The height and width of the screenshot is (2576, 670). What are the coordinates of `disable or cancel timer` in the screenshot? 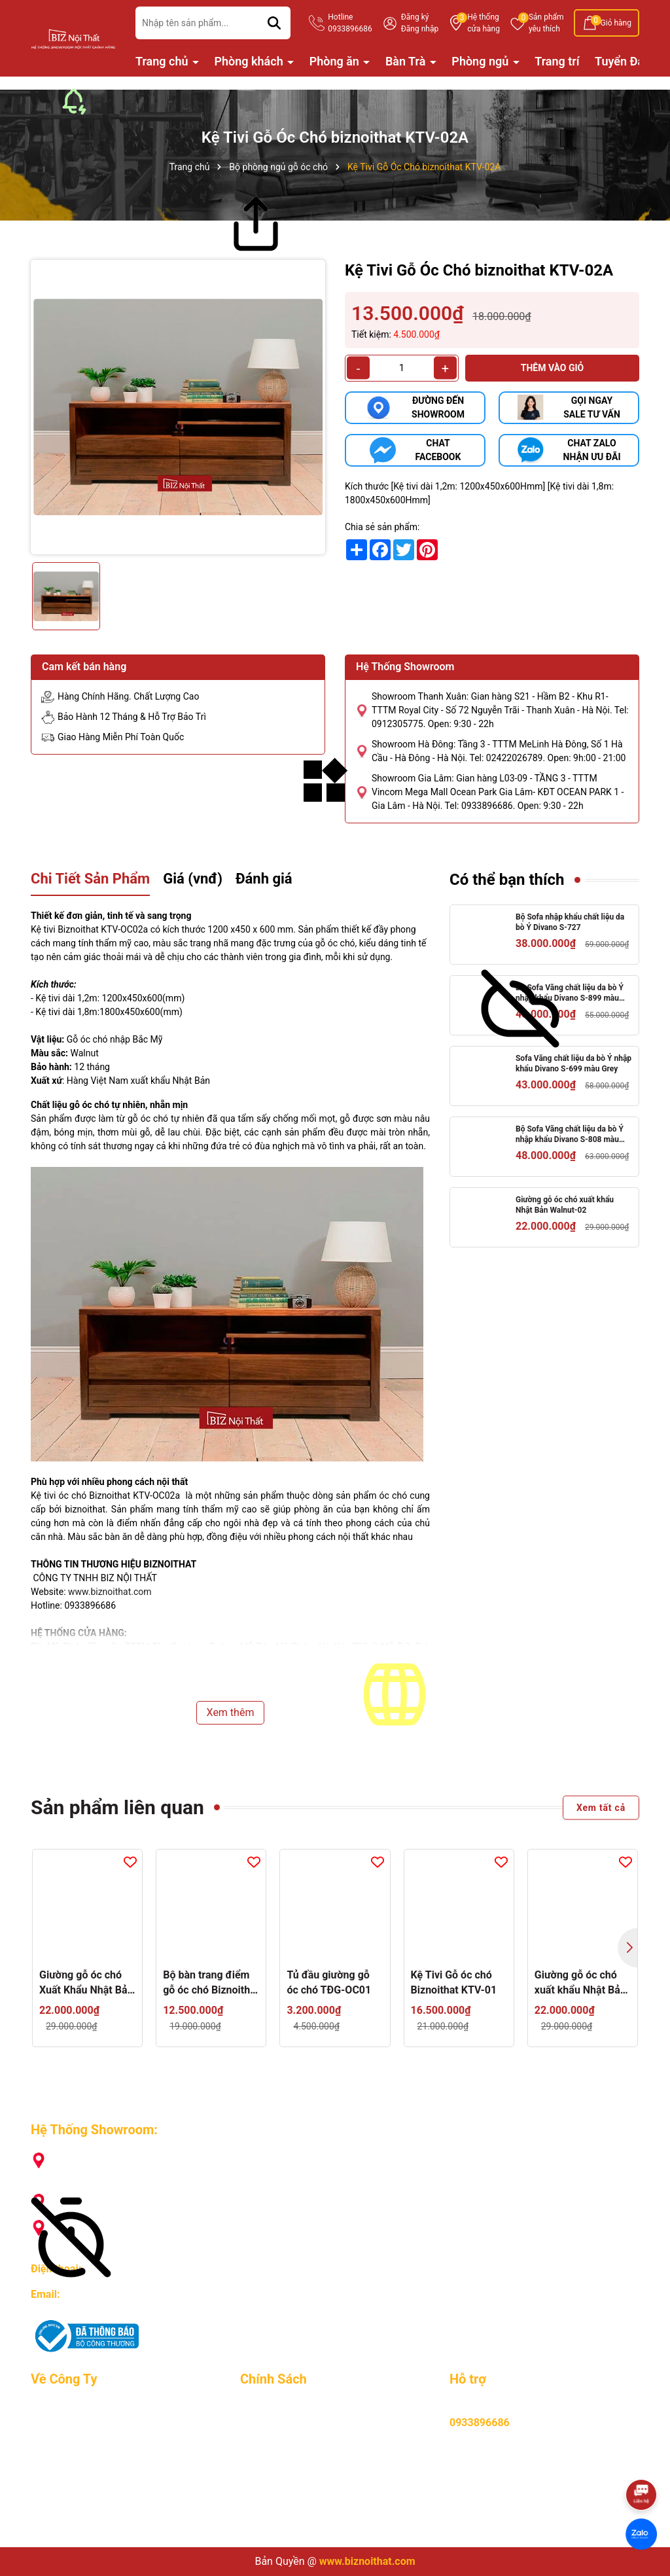 It's located at (71, 2237).